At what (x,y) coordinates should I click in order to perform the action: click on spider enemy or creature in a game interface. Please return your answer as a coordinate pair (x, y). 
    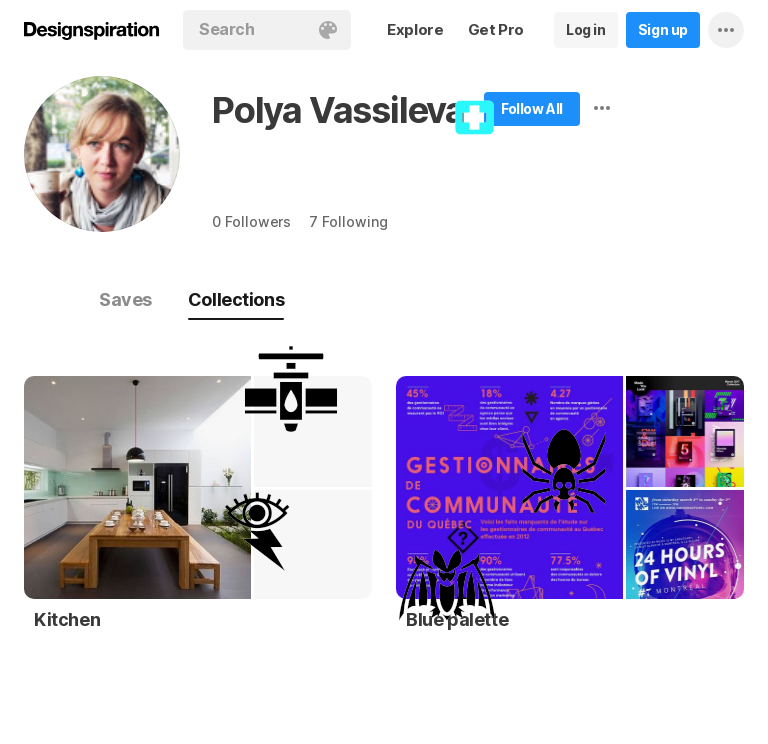
    Looking at the image, I should click on (564, 471).